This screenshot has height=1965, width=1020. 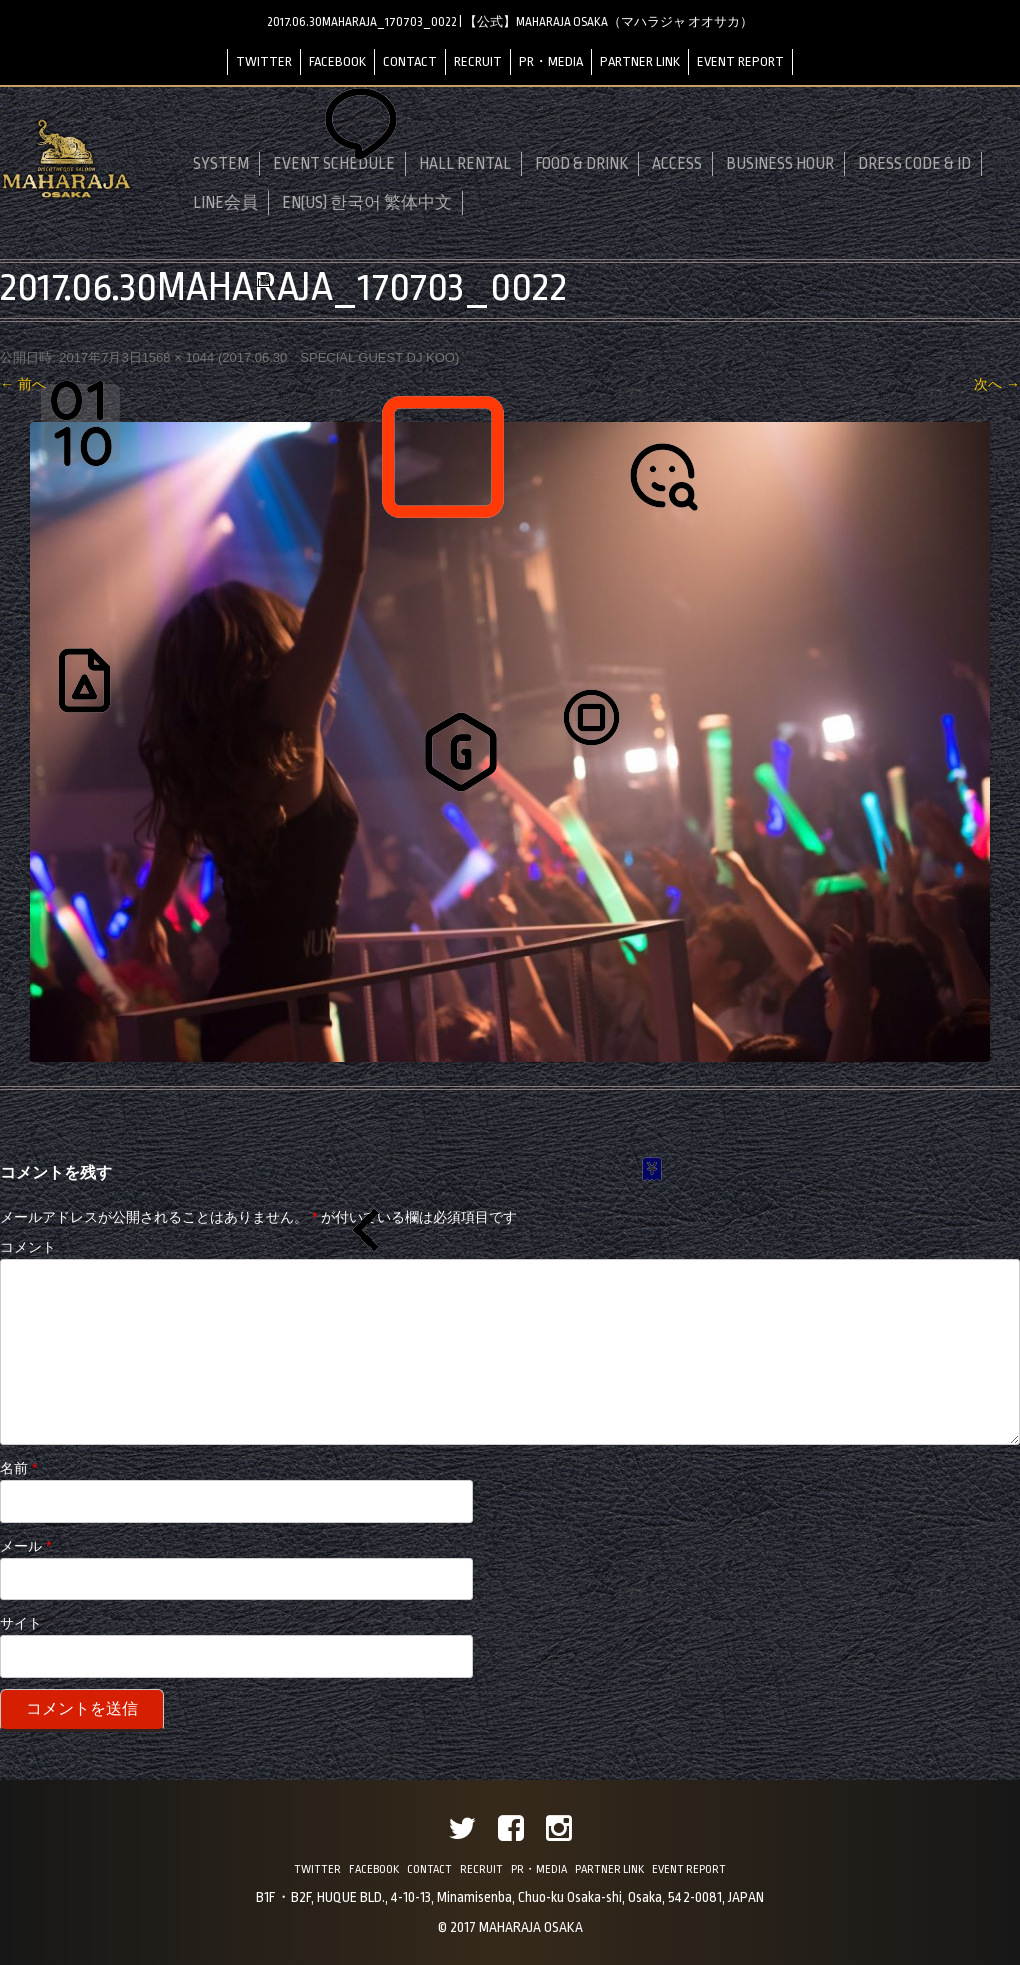 What do you see at coordinates (264, 281) in the screenshot?
I see `view manufacturing or production facilities` at bounding box center [264, 281].